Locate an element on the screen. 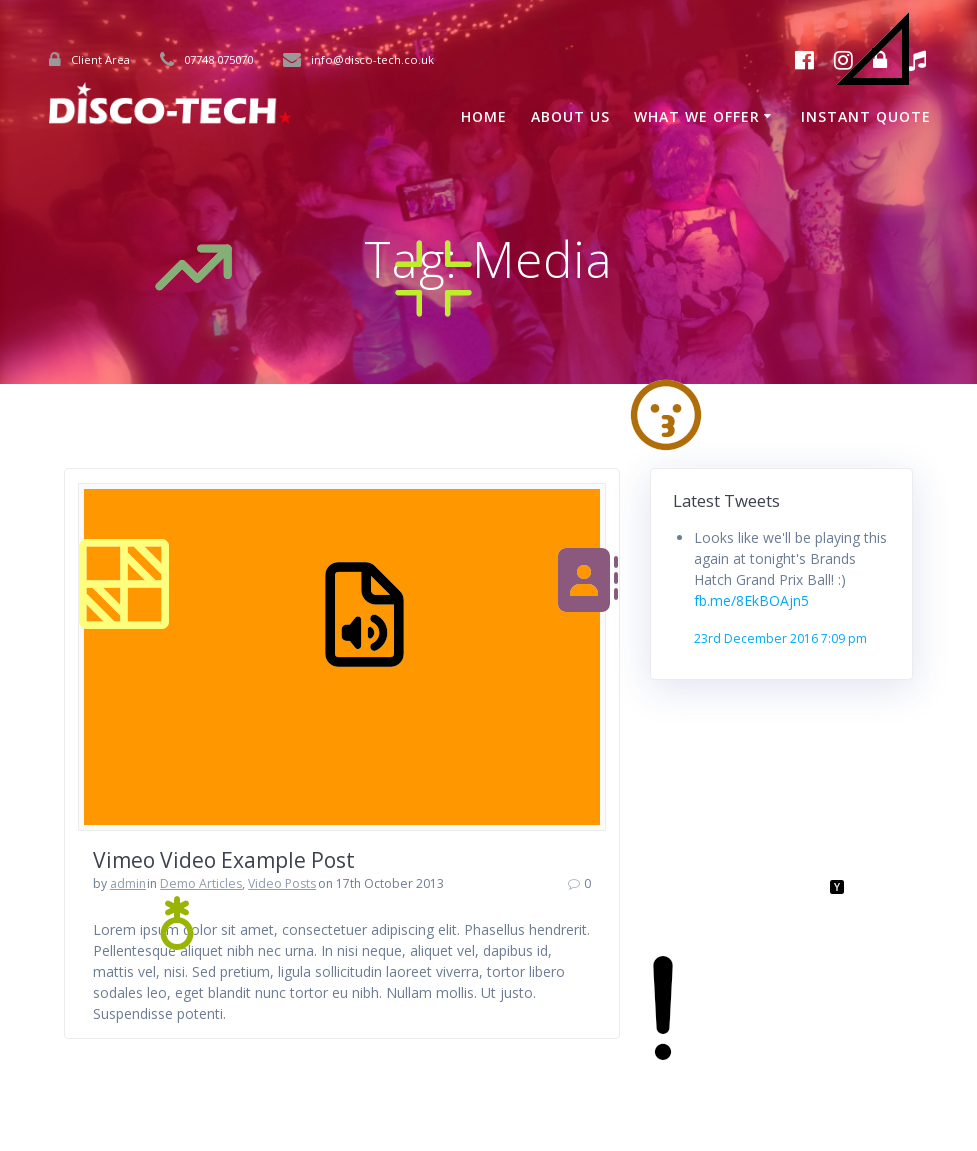 Image resolution: width=977 pixels, height=1151 pixels. send a kiss or blowing kiss emoji is located at coordinates (666, 415).